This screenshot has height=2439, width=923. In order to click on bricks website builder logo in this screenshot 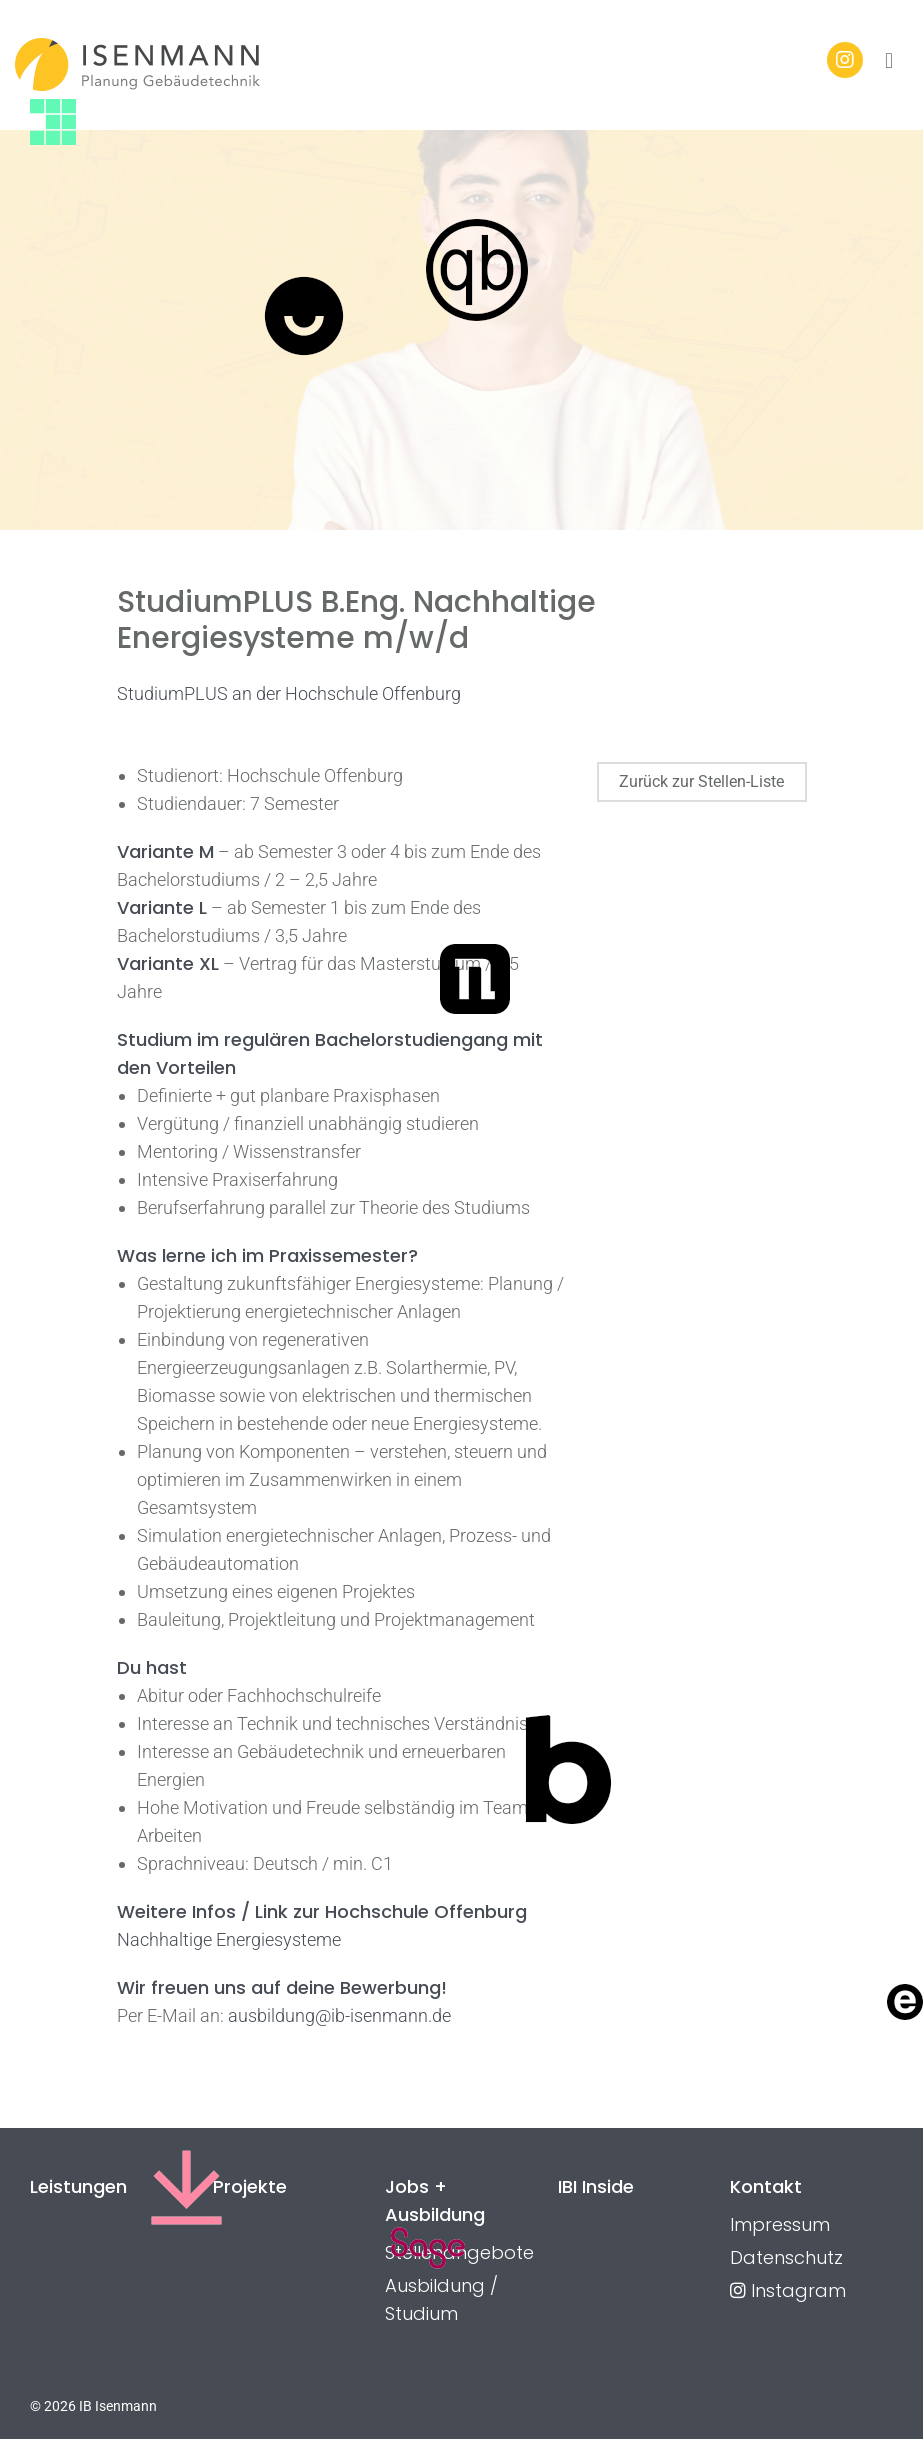, I will do `click(568, 1769)`.